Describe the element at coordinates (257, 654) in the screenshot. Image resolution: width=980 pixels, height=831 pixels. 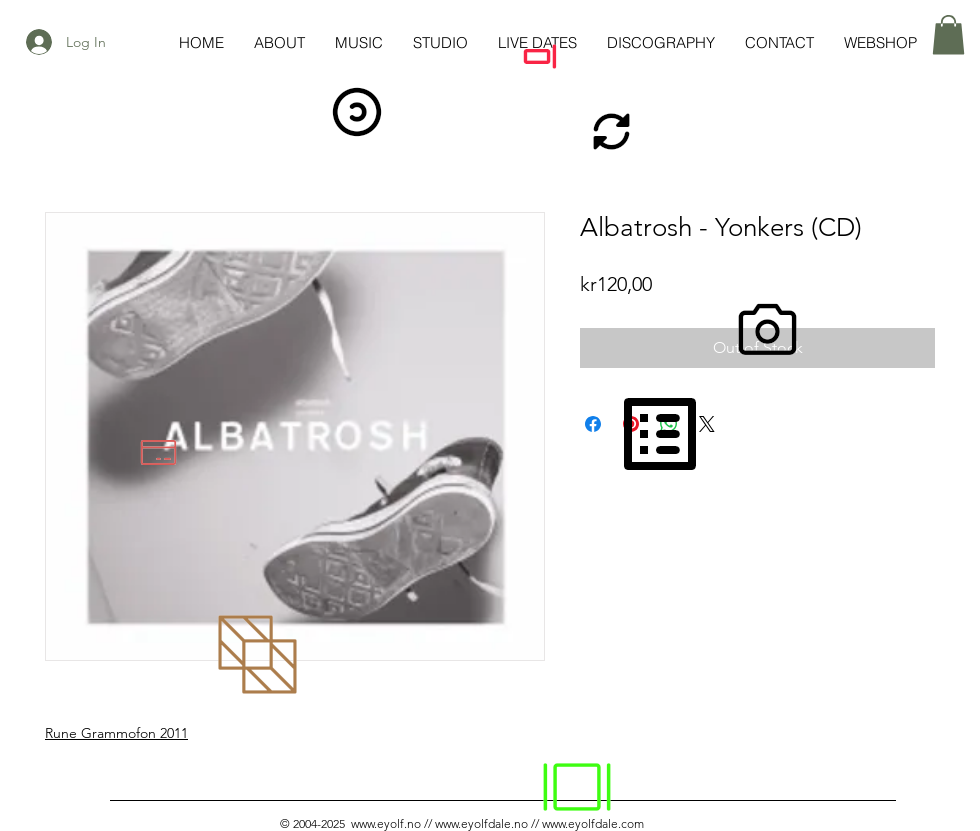
I see `exclude overlapping areas in shape editing` at that location.